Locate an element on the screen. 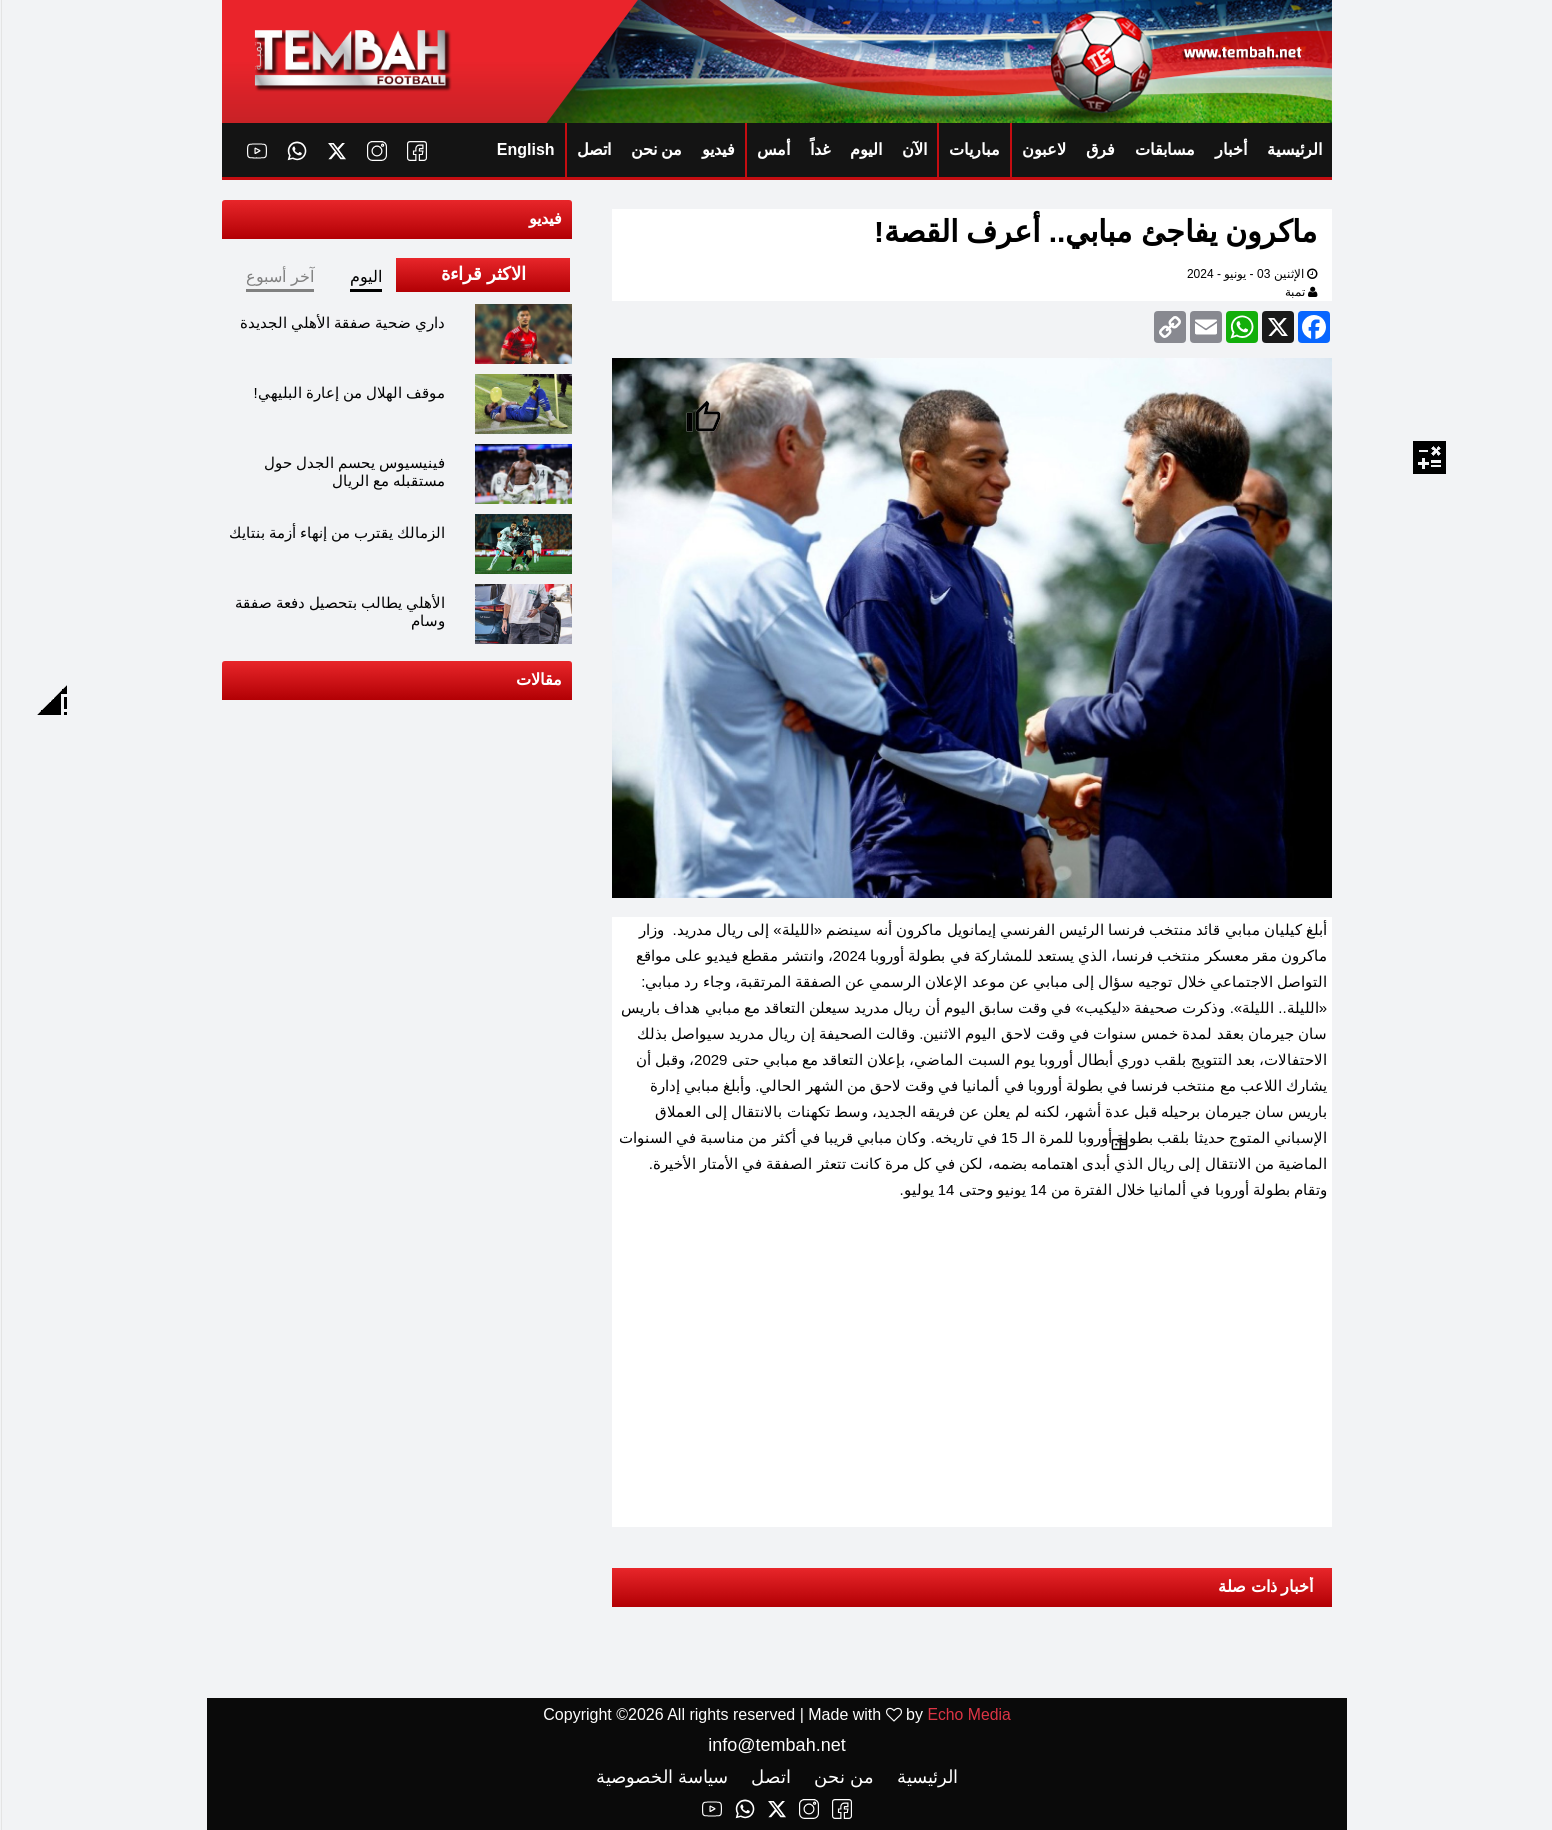  view nearby bento or lunch spots is located at coordinates (1119, 1144).